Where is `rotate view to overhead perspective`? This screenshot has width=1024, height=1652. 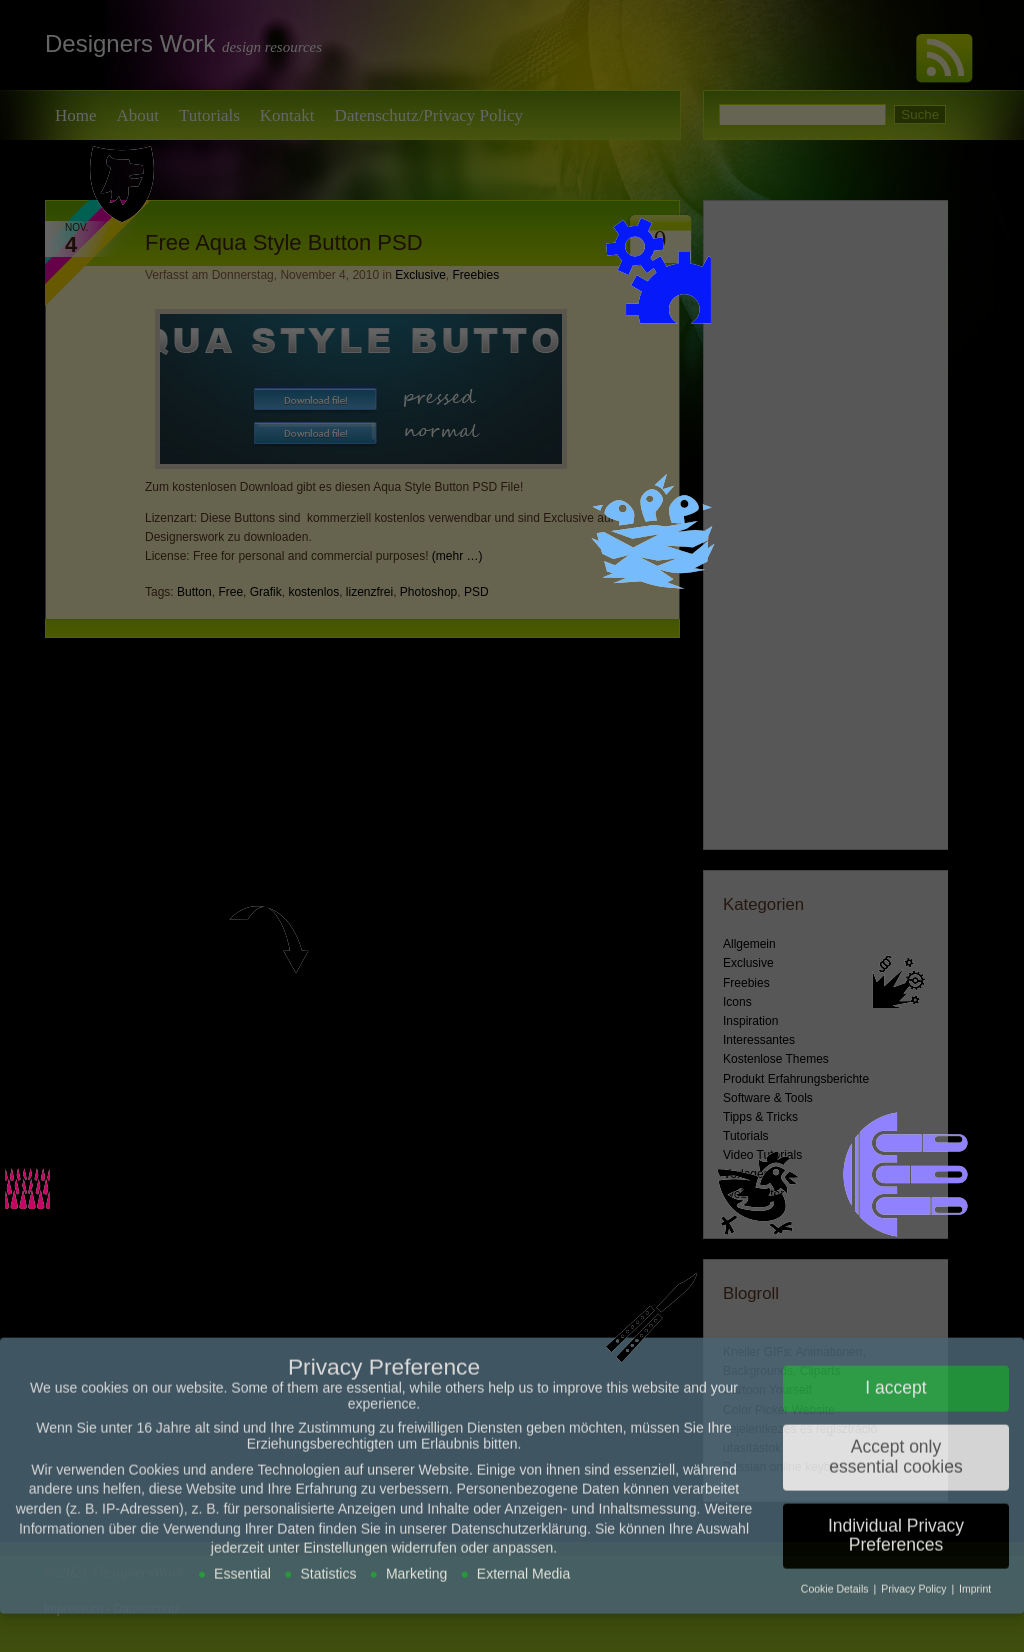
rotate view to overhead perspective is located at coordinates (268, 939).